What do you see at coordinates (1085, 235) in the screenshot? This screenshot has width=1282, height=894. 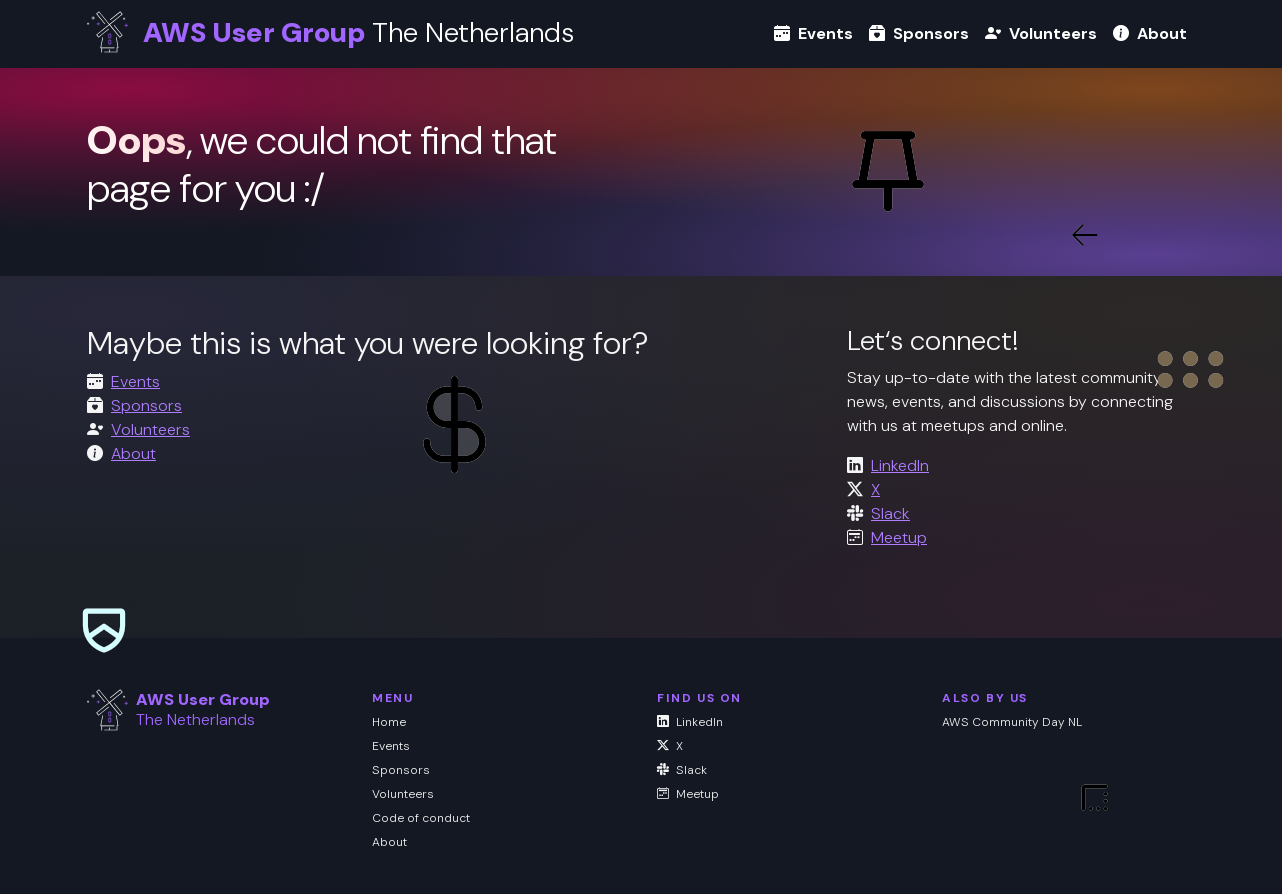 I see `go back to the previous screen` at bounding box center [1085, 235].